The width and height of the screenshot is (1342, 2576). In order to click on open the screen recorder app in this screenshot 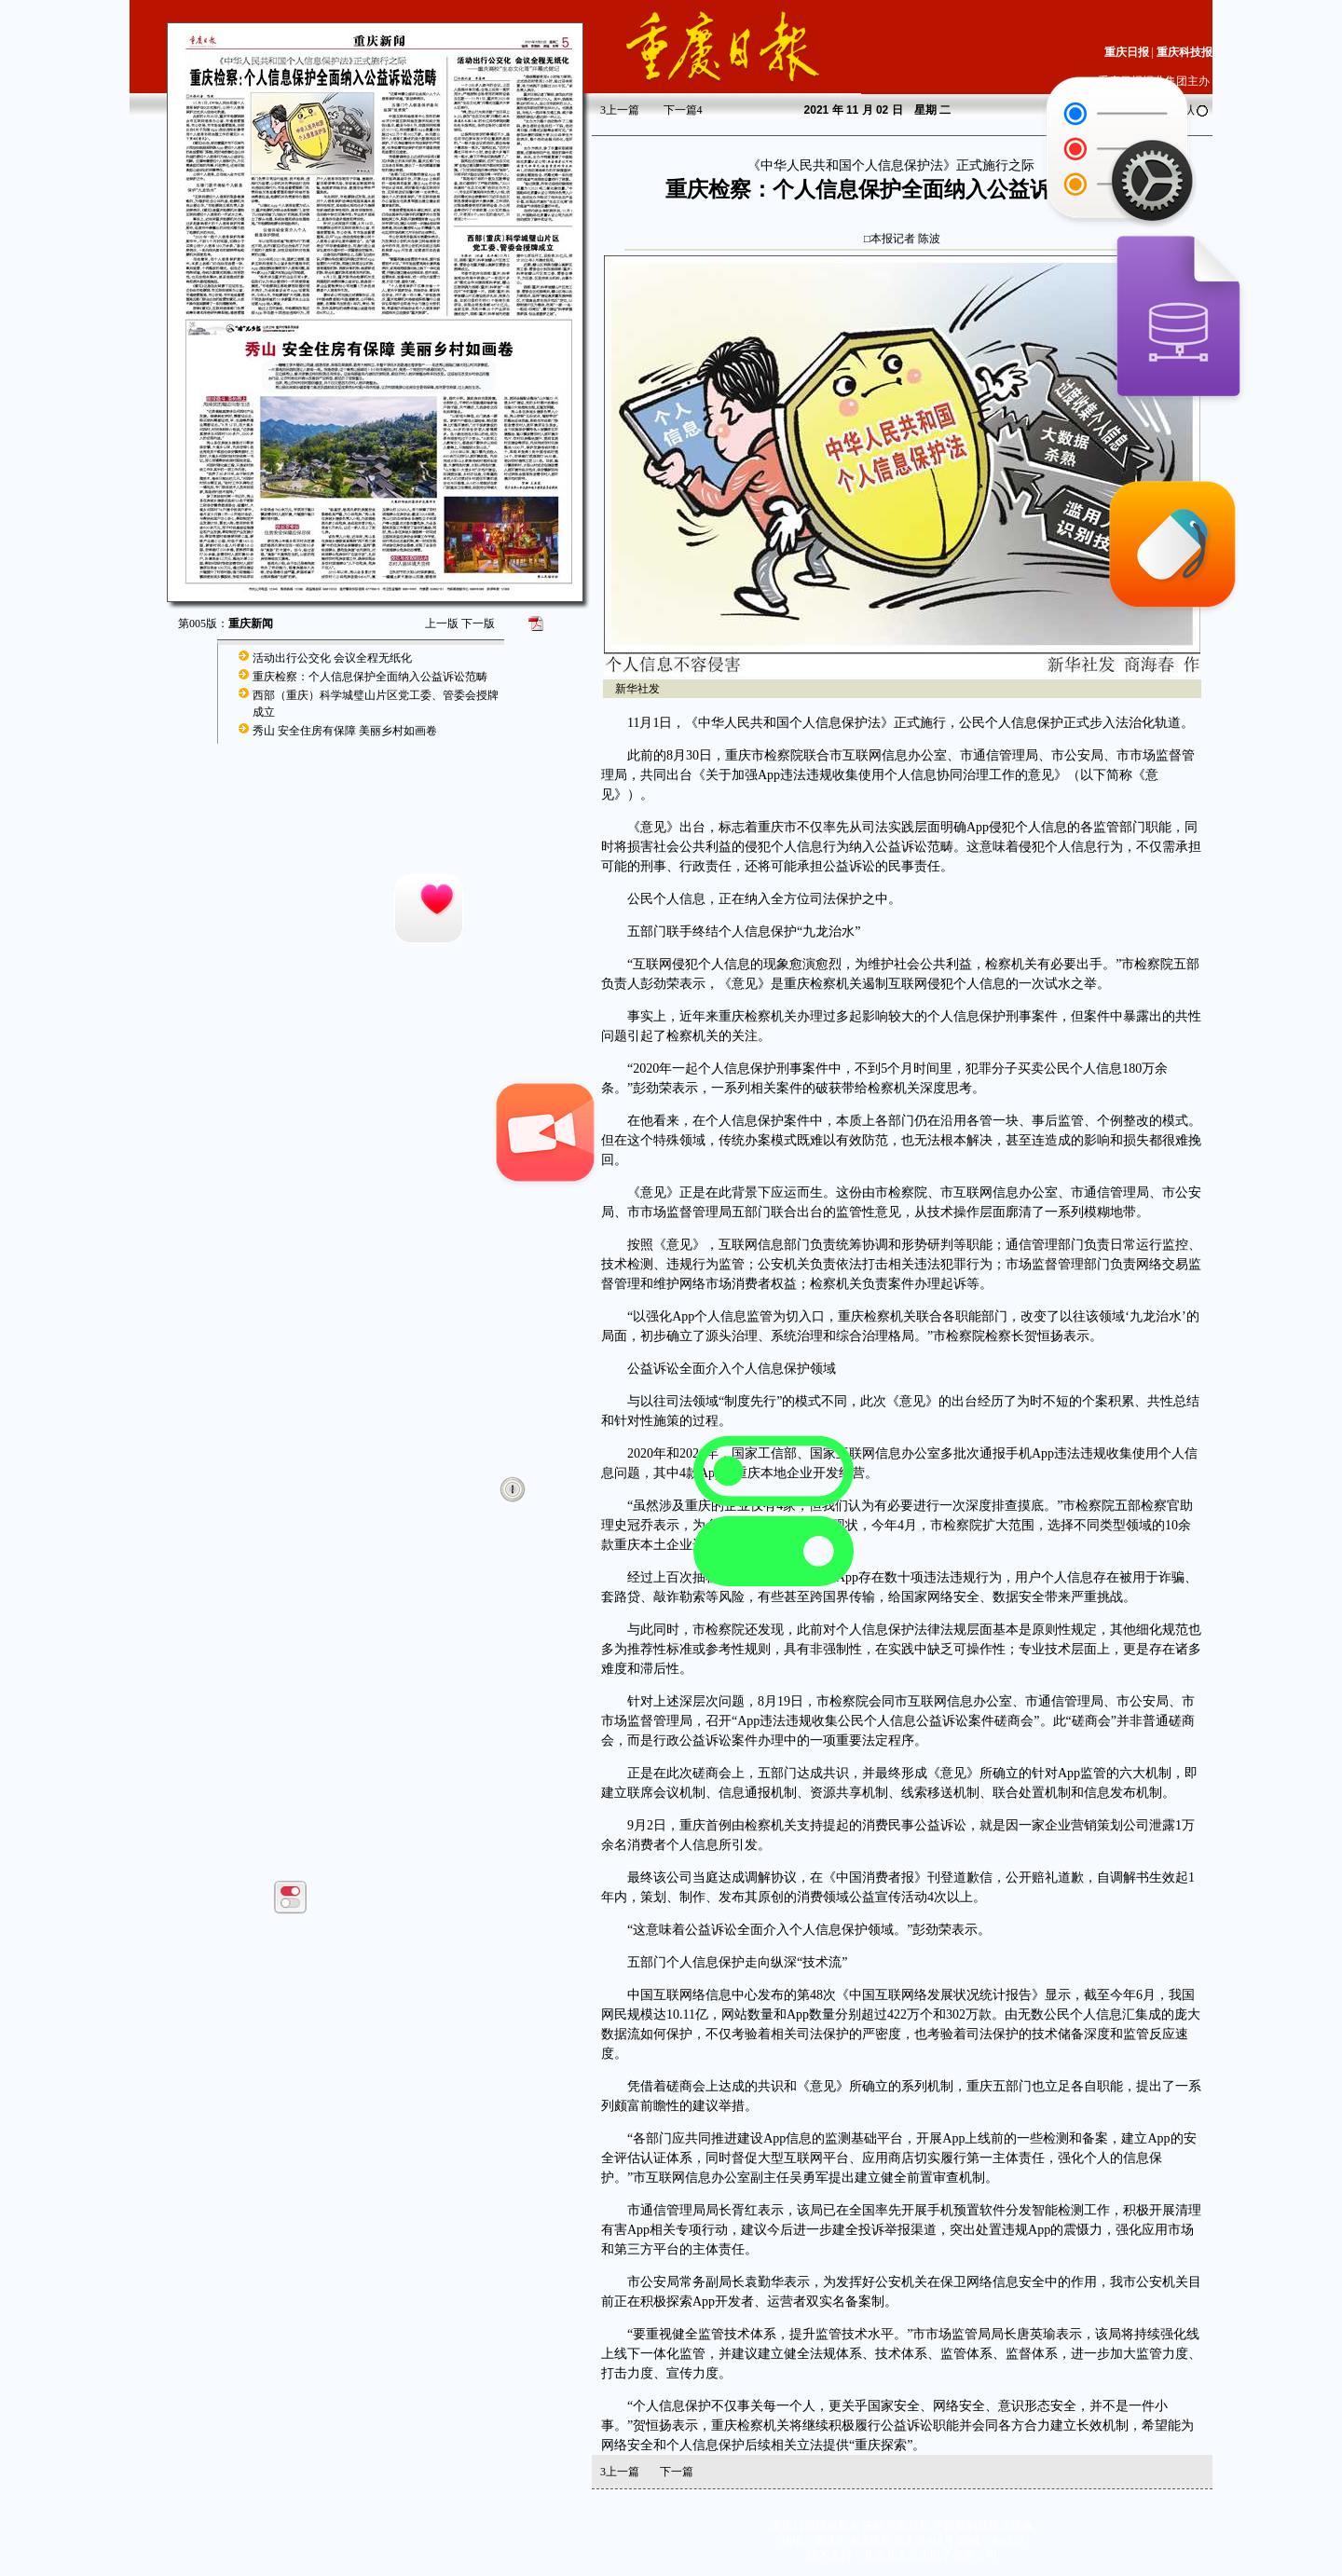, I will do `click(545, 1132)`.